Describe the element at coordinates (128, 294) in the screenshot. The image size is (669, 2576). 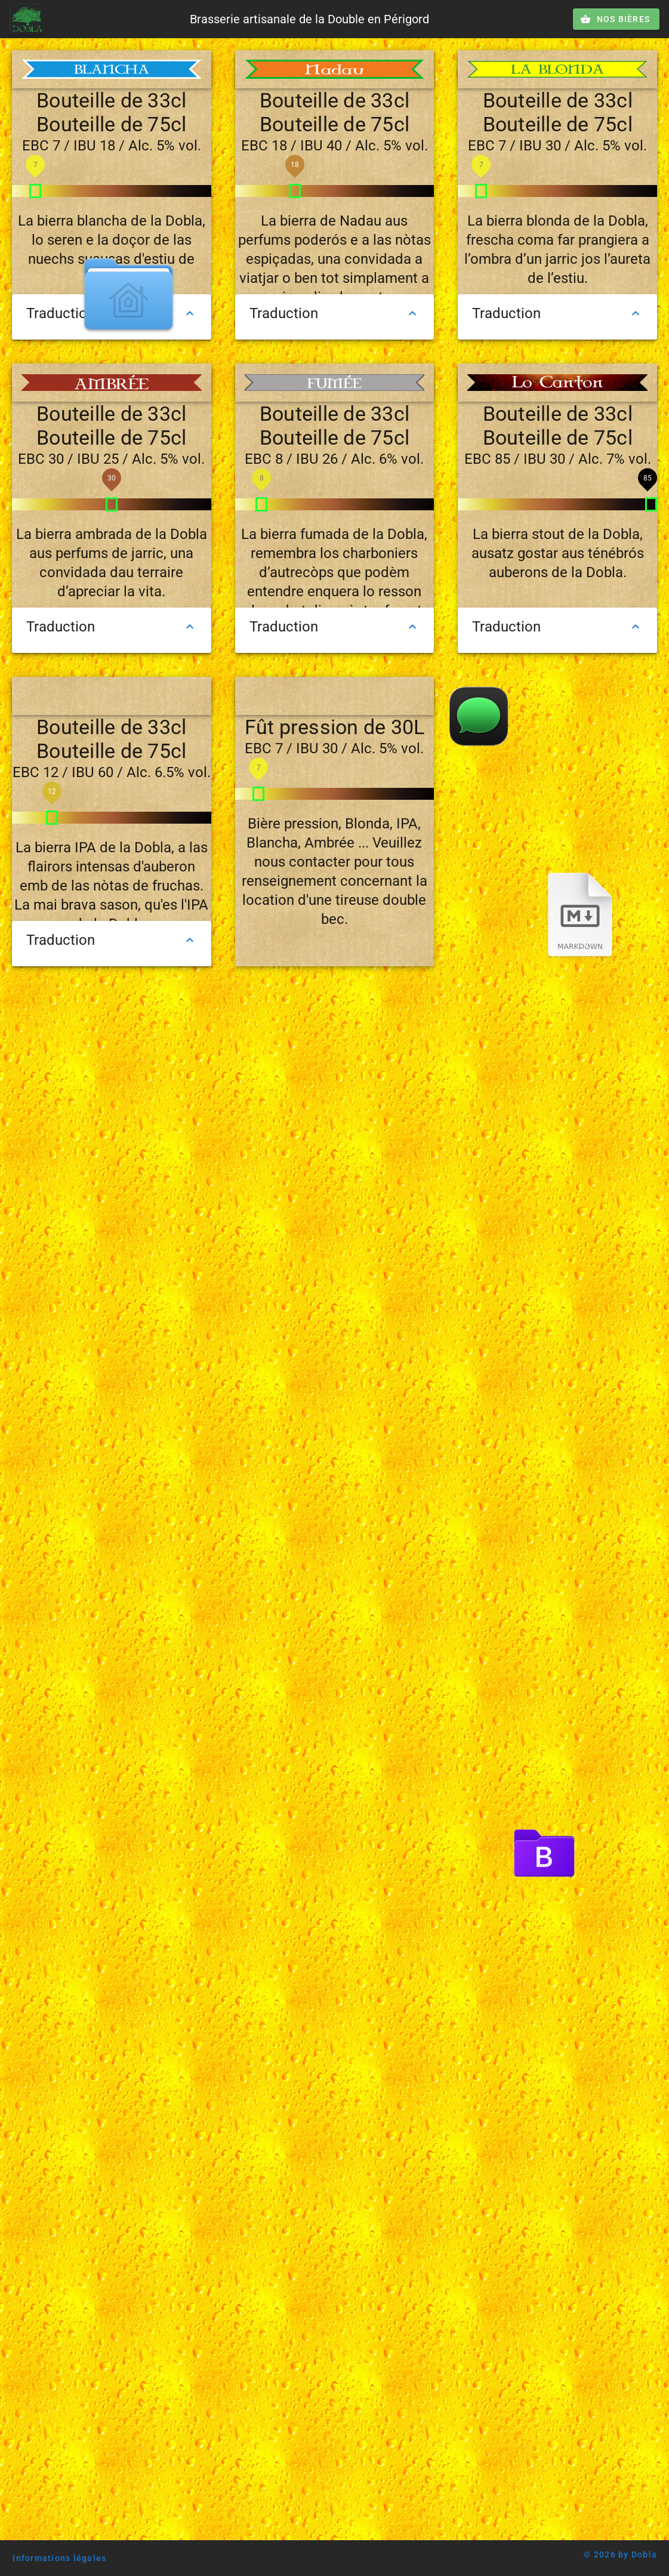
I see `open HomeKit accessories and settings folder` at that location.